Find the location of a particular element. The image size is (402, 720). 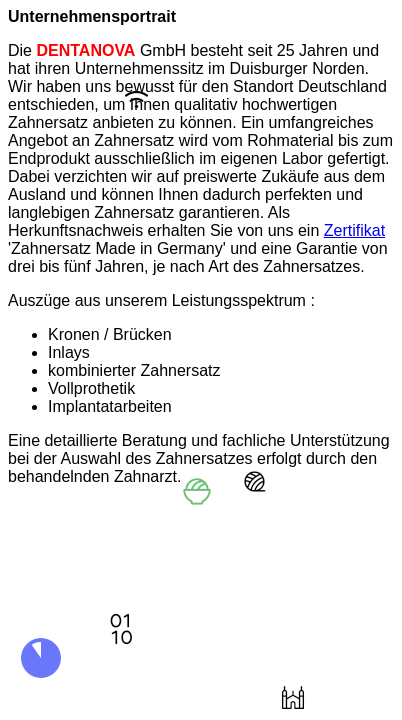

view food or meal options is located at coordinates (197, 492).